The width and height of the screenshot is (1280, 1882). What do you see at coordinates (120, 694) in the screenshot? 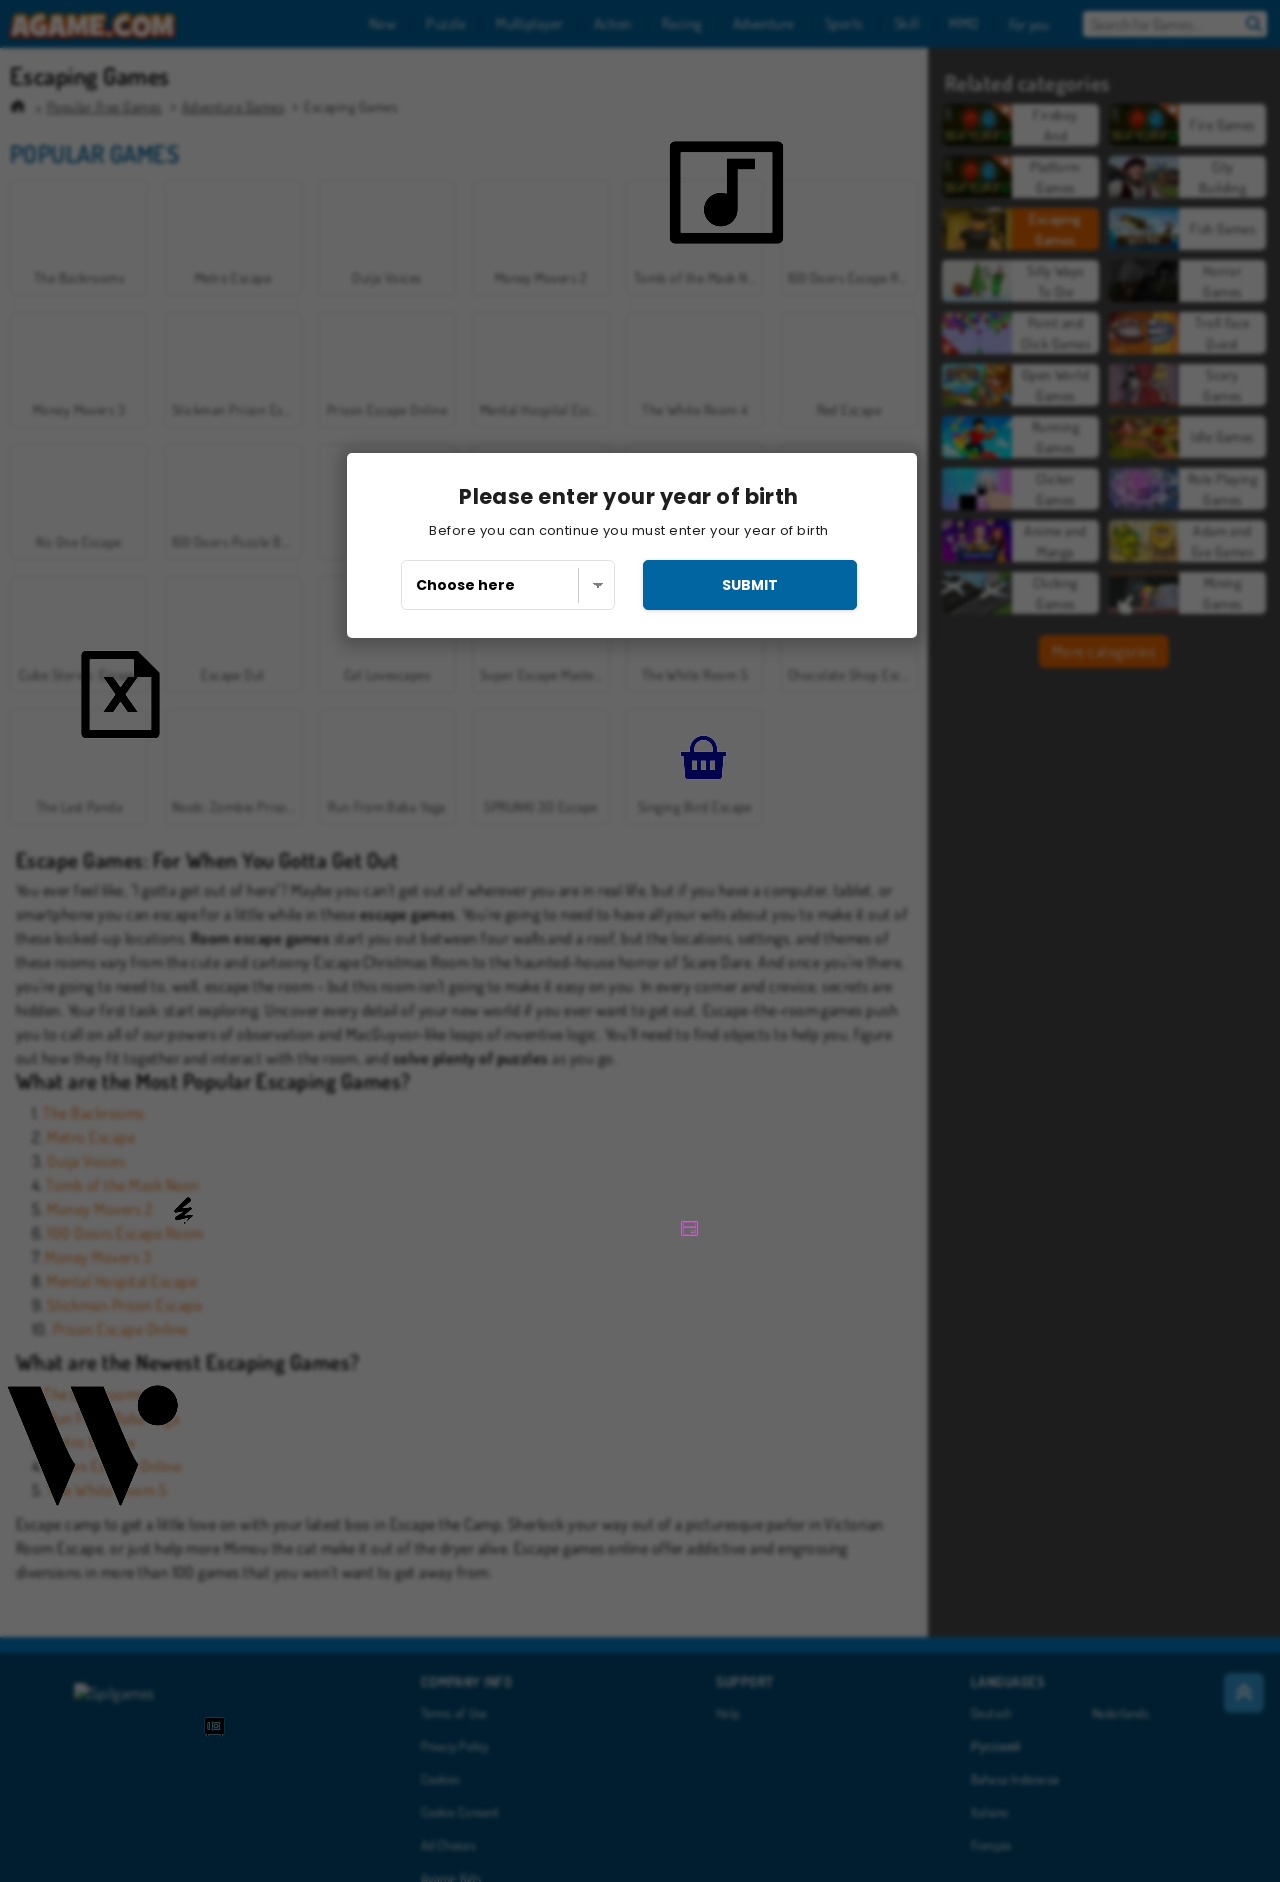
I see `open an excel spreadsheet` at bounding box center [120, 694].